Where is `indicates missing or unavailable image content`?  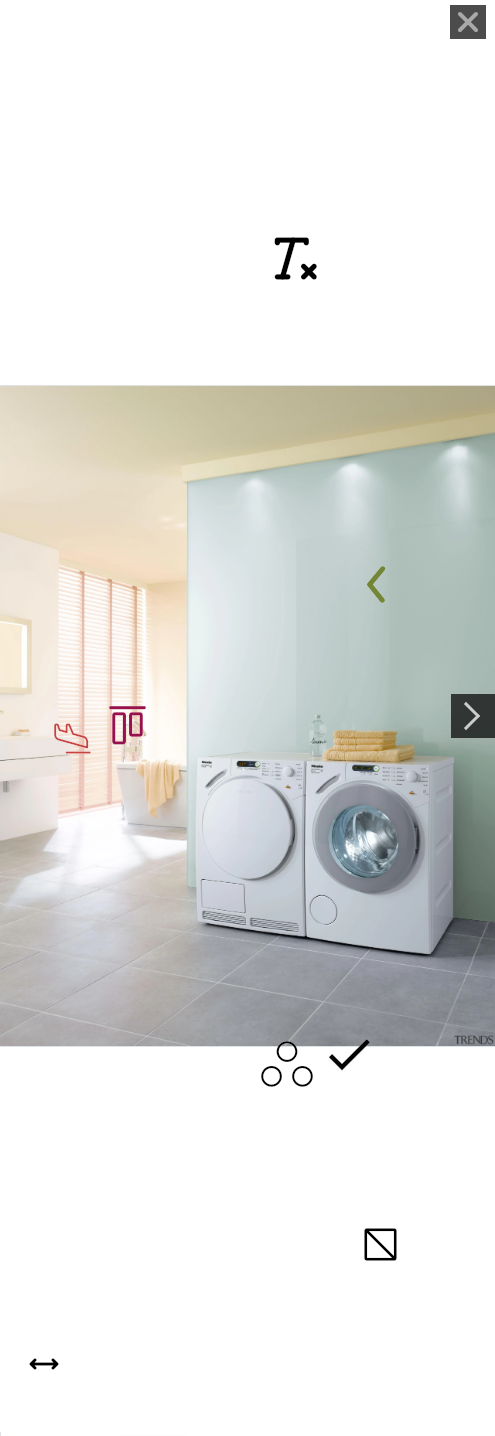
indicates missing or unavailable image content is located at coordinates (380, 1244).